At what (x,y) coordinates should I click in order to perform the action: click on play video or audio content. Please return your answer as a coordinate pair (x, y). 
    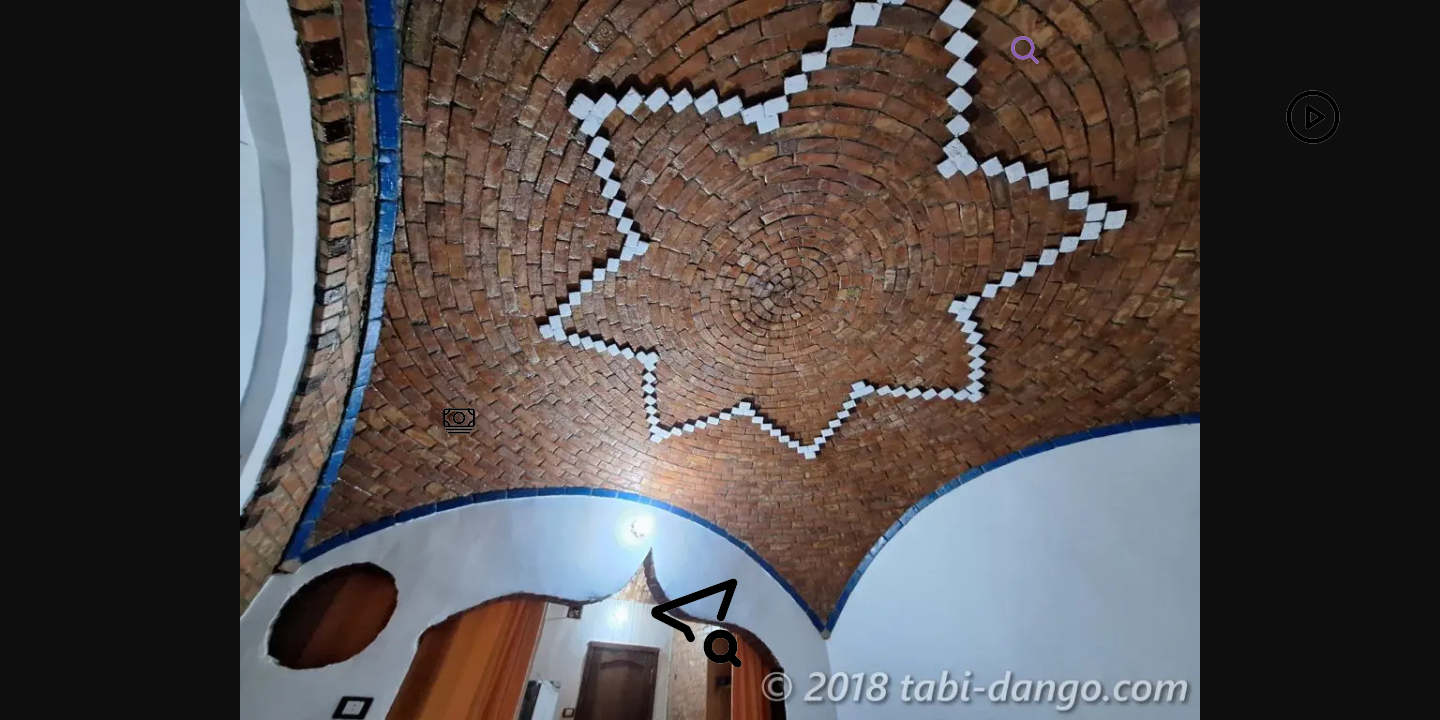
    Looking at the image, I should click on (1313, 117).